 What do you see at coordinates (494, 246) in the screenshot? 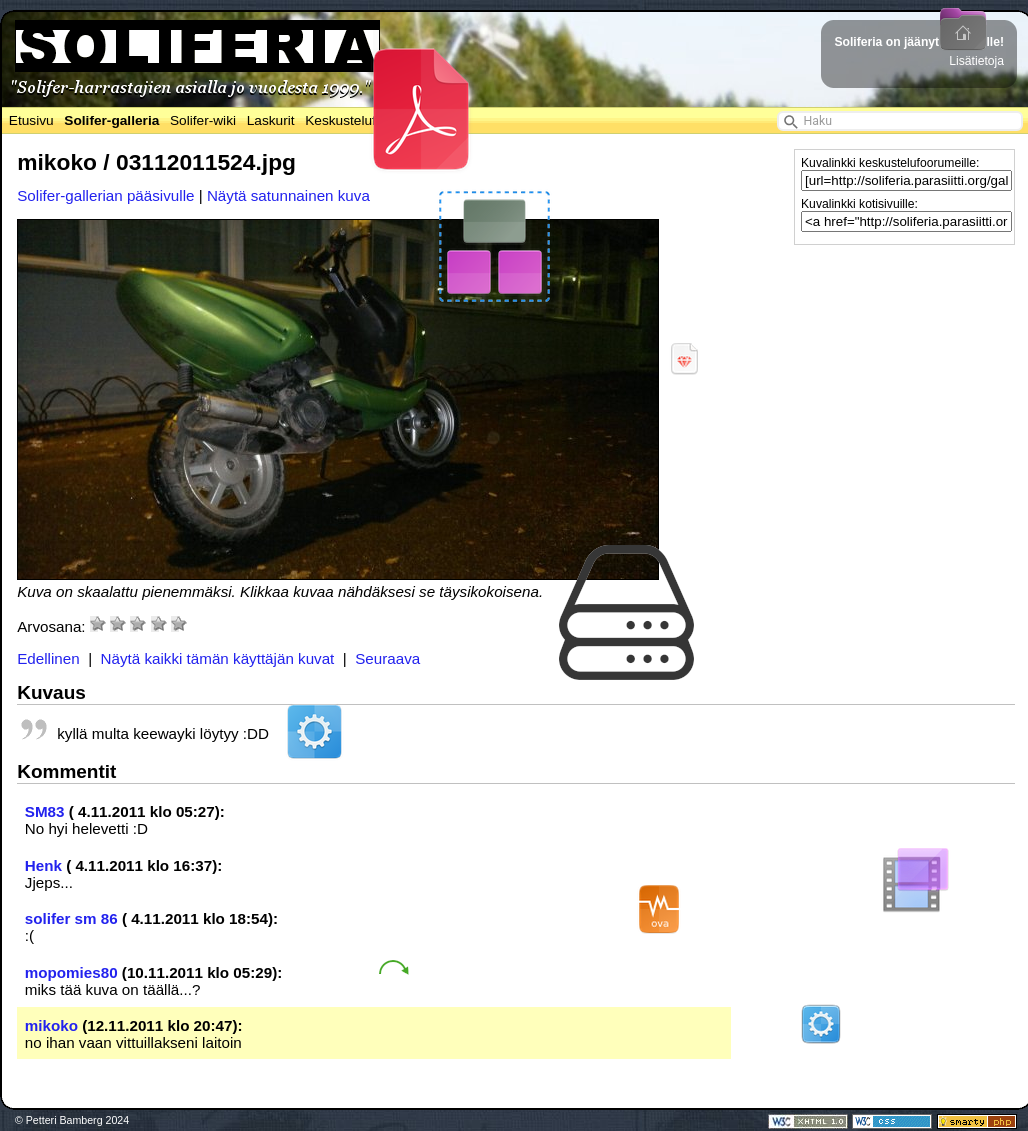
I see `select all items in the current view` at bounding box center [494, 246].